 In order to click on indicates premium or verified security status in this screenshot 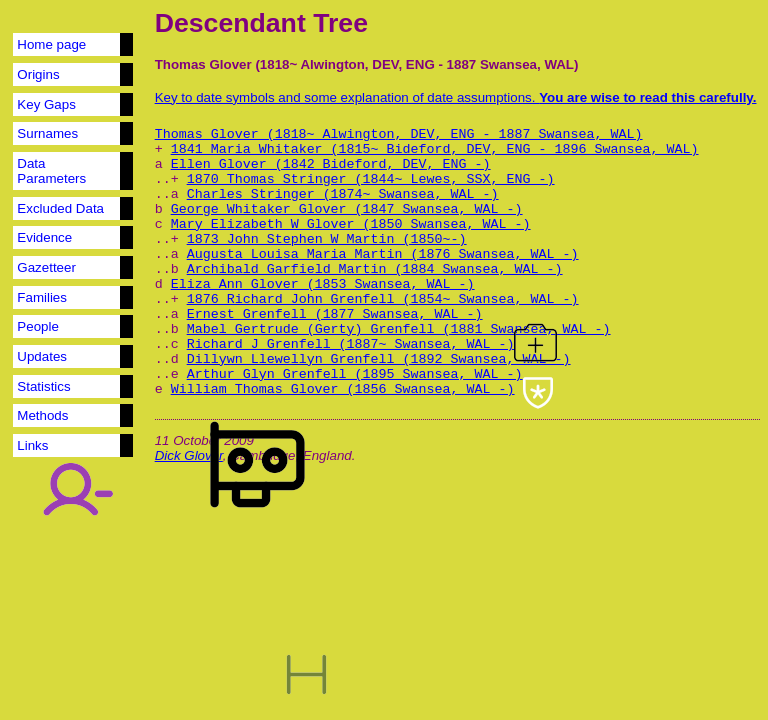, I will do `click(538, 391)`.